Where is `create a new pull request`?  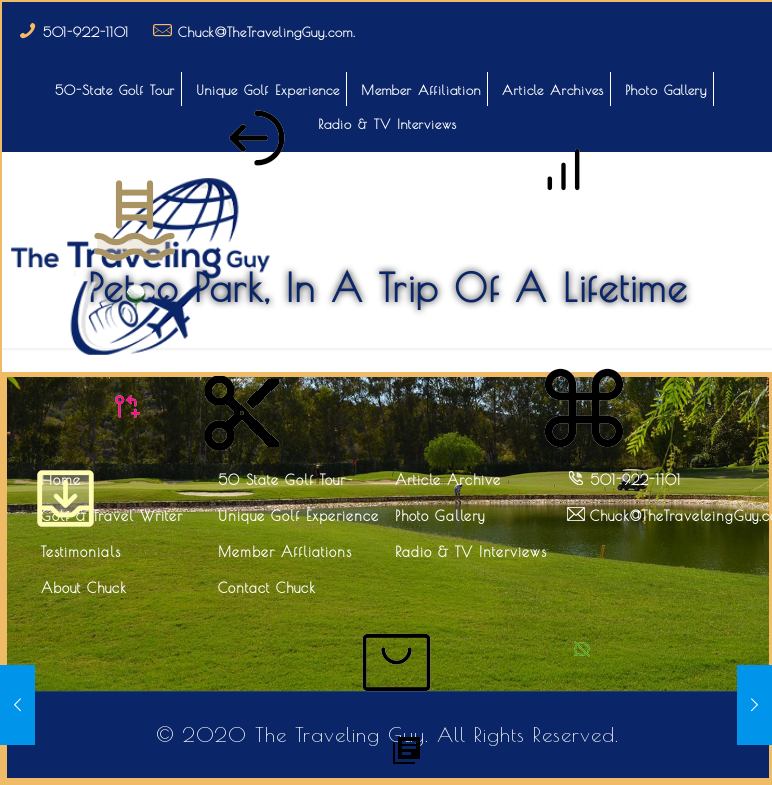 create a new pull request is located at coordinates (127, 406).